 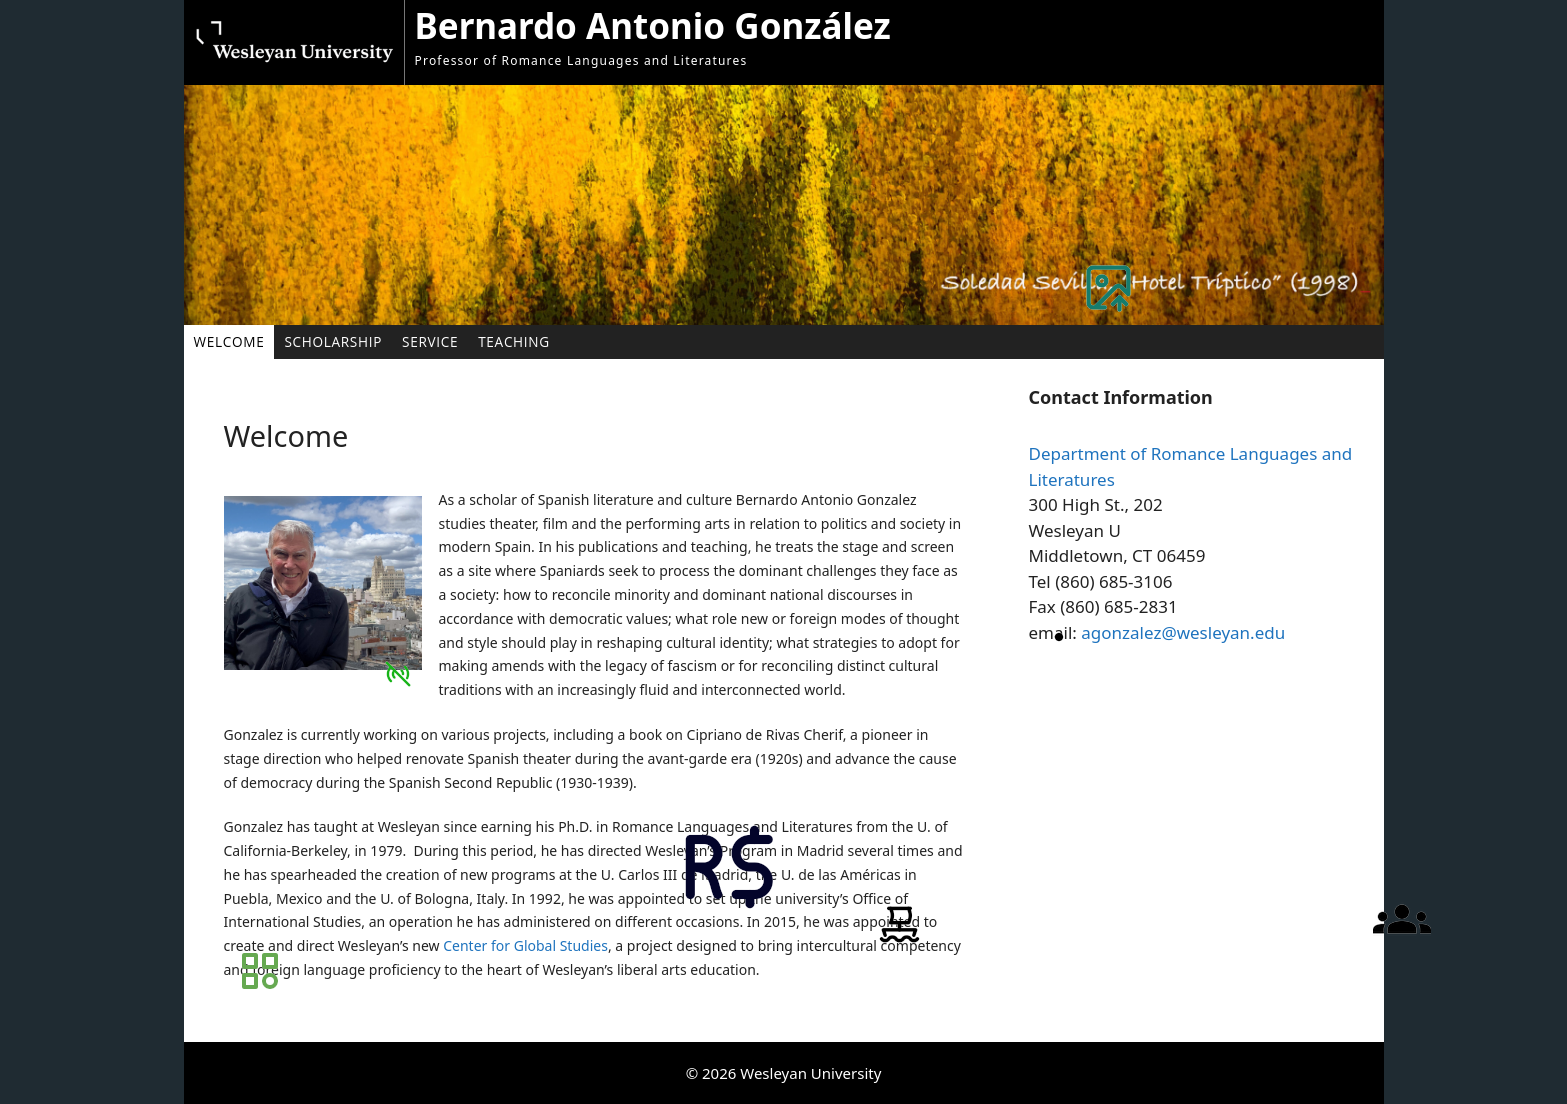 What do you see at coordinates (727, 867) in the screenshot?
I see `indicates Brazilian real currency` at bounding box center [727, 867].